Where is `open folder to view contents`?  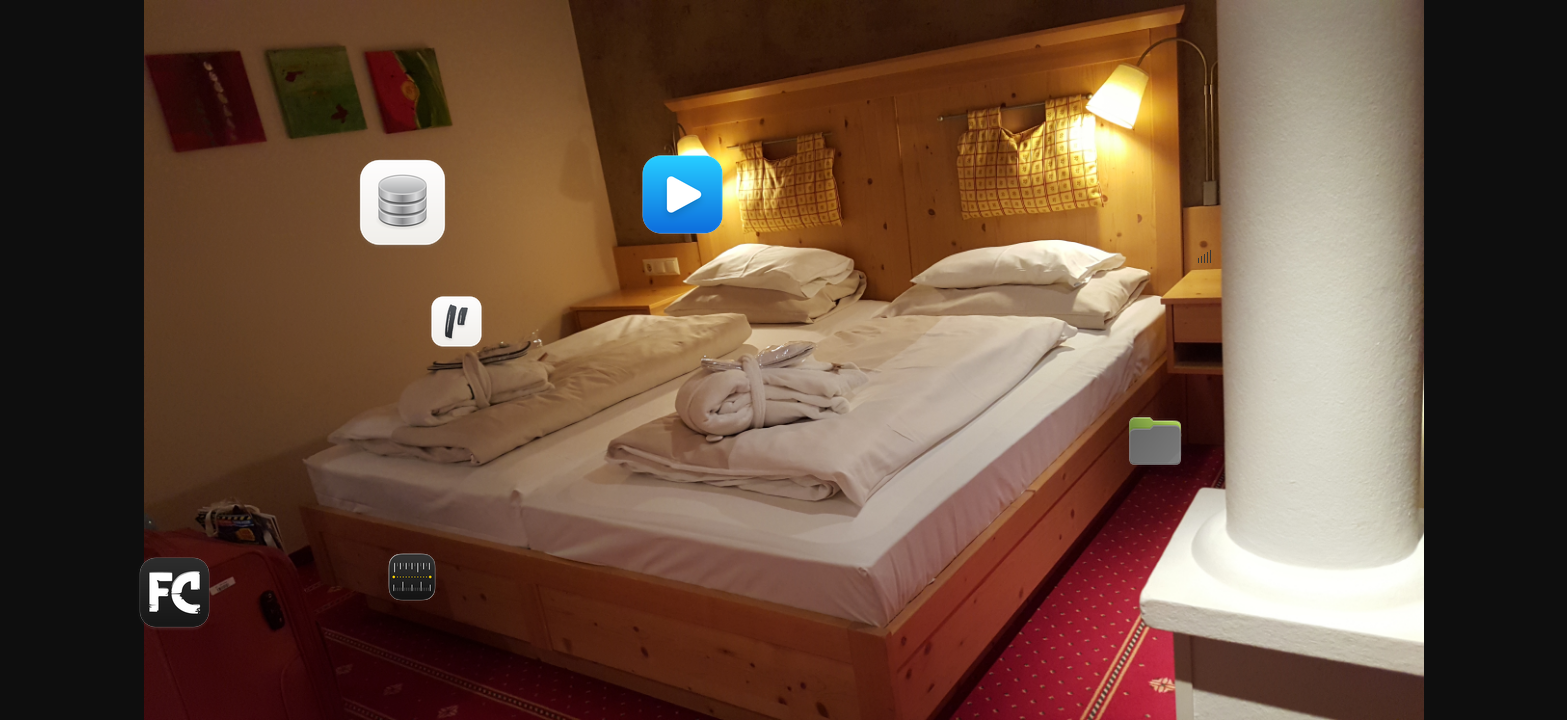
open folder to view contents is located at coordinates (1155, 441).